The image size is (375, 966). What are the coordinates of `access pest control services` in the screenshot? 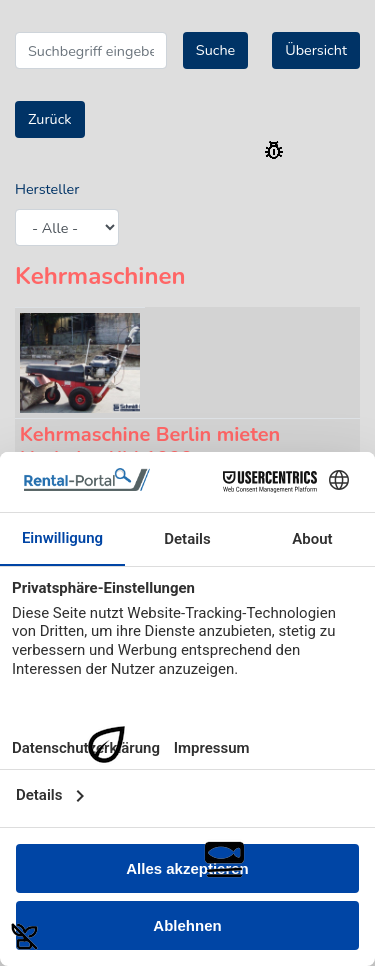 It's located at (274, 150).